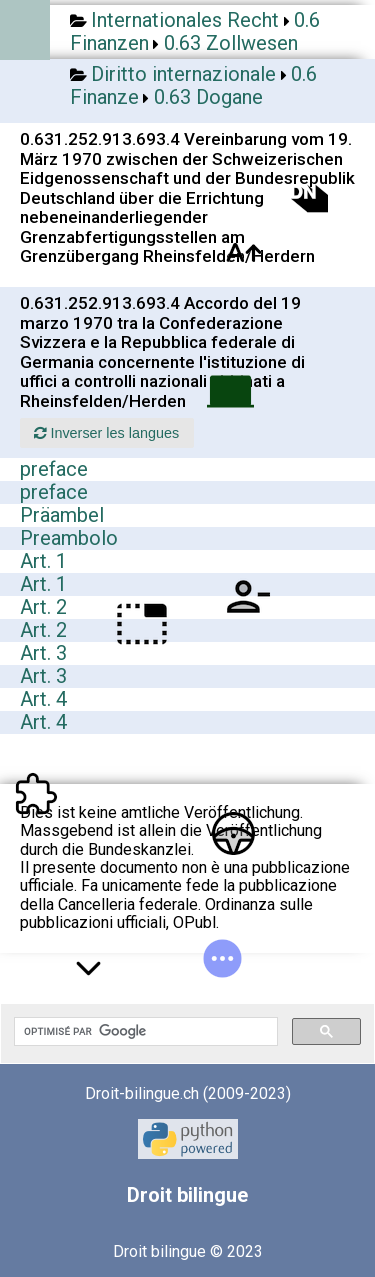 This screenshot has height=1277, width=375. Describe the element at coordinates (88, 968) in the screenshot. I see `expand a dropdown menu or section` at that location.